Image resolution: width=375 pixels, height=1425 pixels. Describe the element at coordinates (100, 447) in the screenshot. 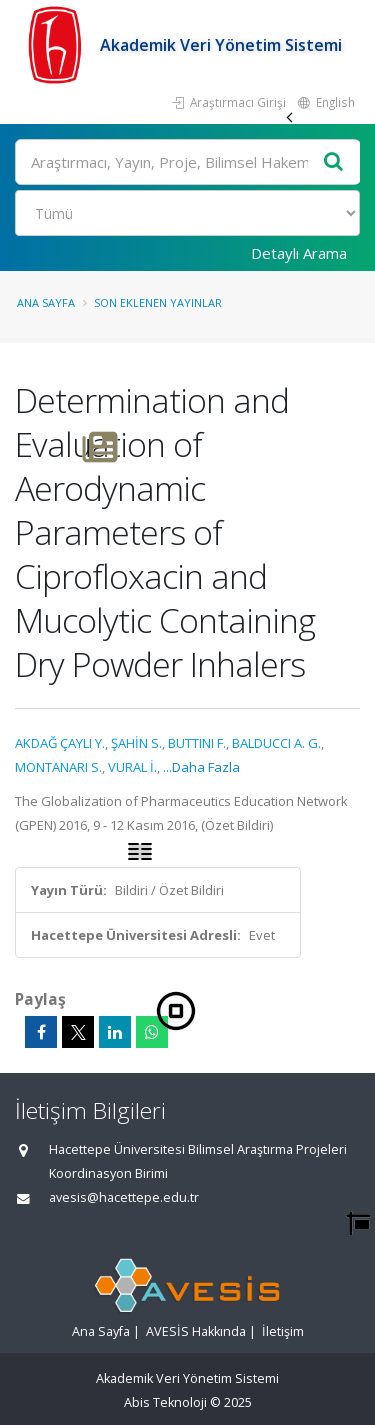

I see `view news feed or articles` at that location.